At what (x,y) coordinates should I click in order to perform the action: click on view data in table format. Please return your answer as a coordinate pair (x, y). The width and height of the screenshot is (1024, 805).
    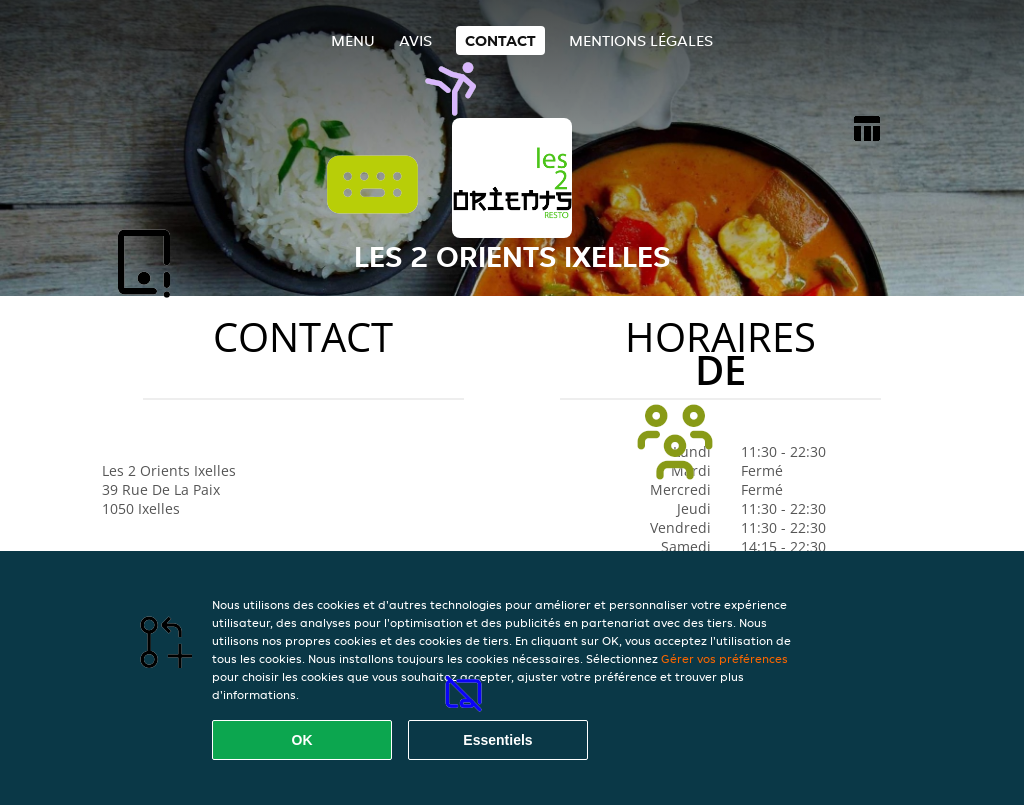
    Looking at the image, I should click on (866, 128).